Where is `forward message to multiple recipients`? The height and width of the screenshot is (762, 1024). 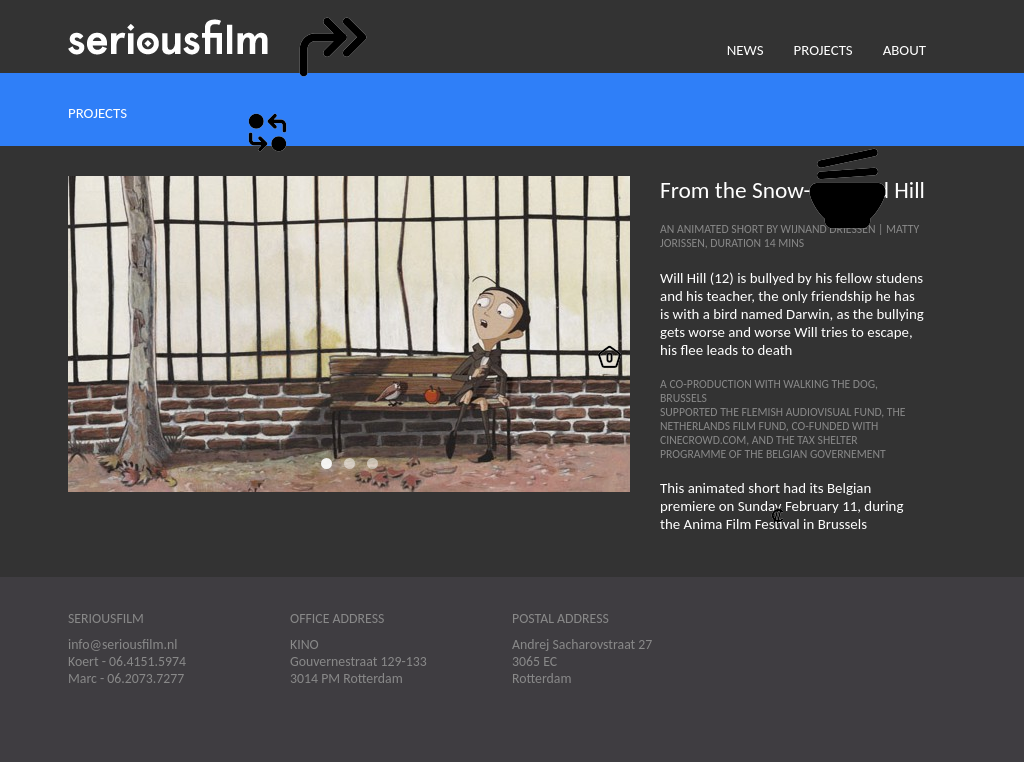
forward message to multiple recipients is located at coordinates (335, 49).